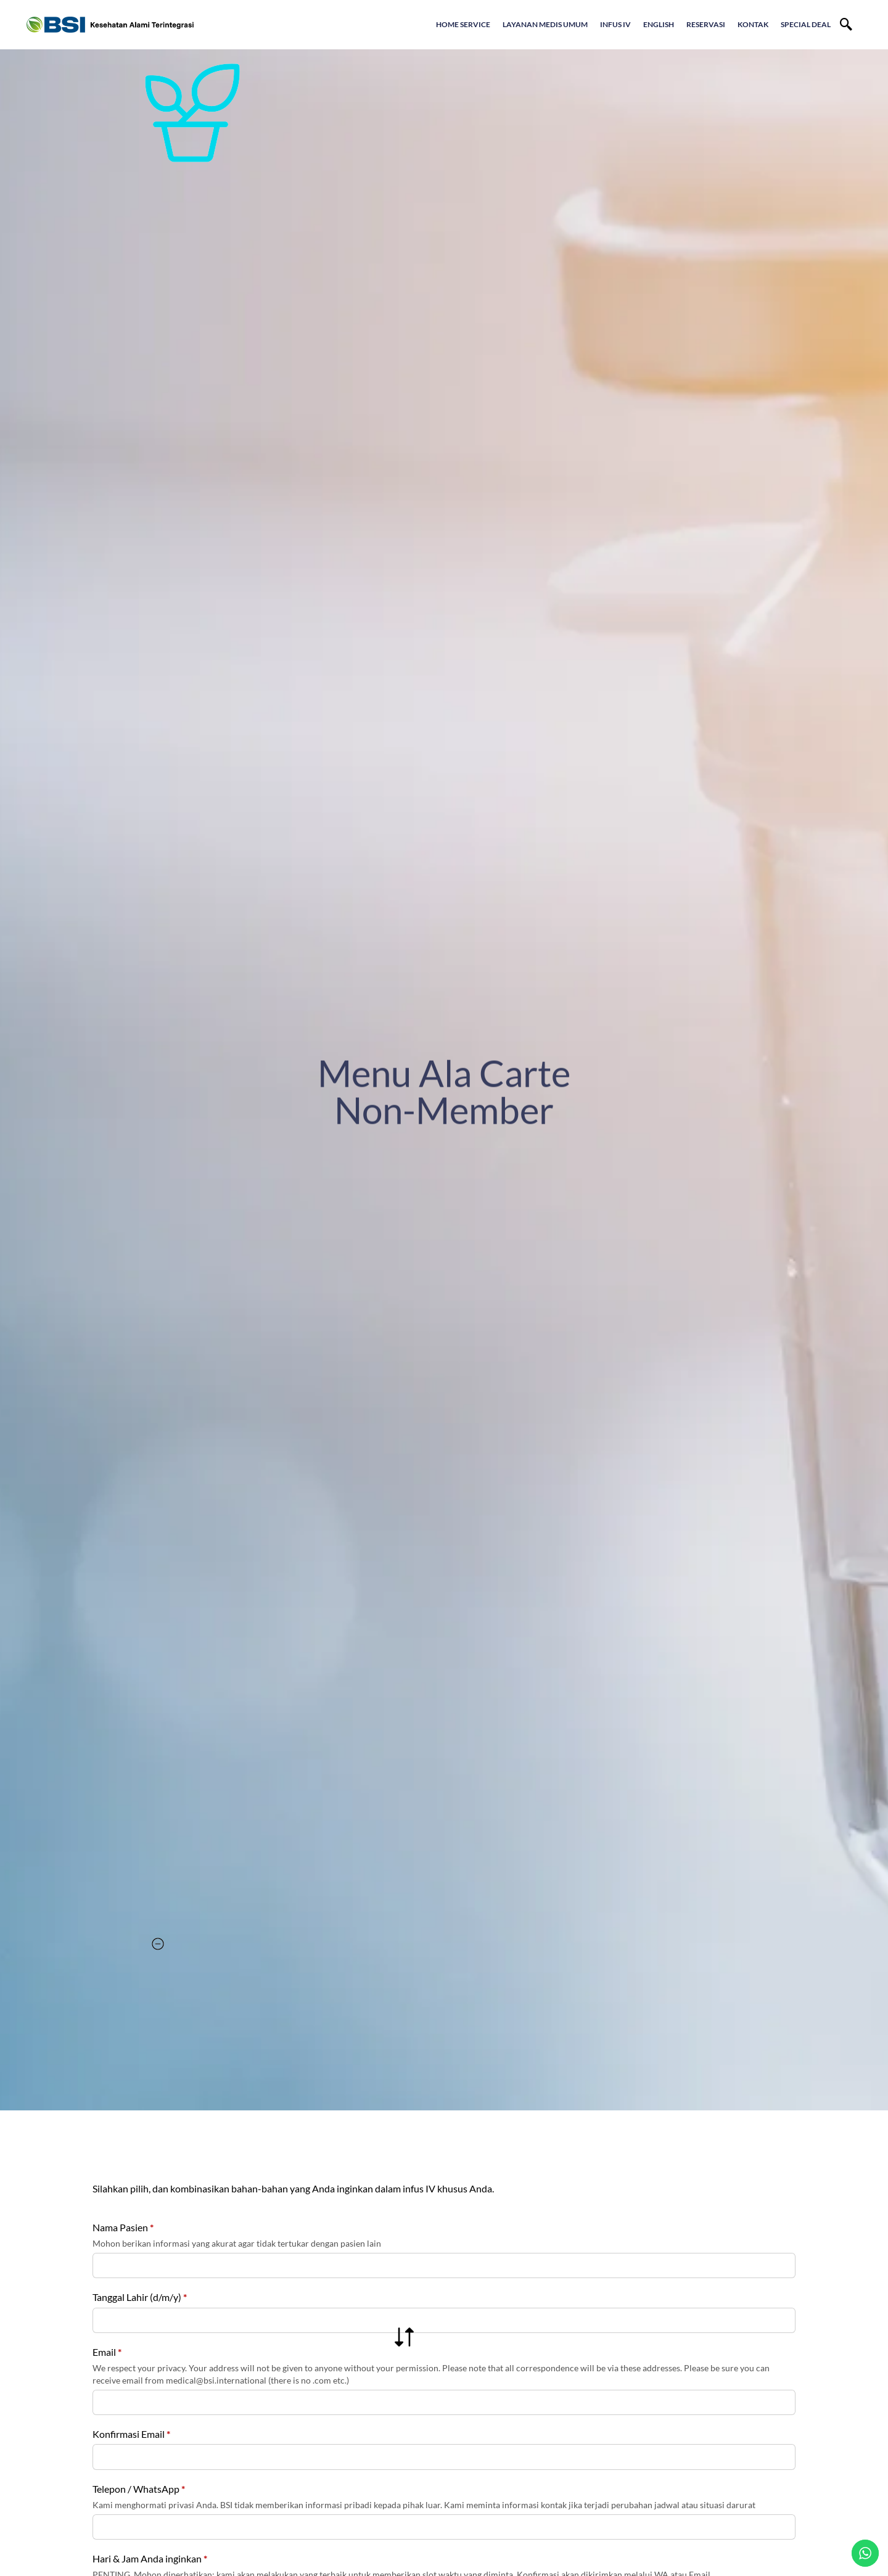  What do you see at coordinates (191, 113) in the screenshot?
I see `view or manage your garden plants` at bounding box center [191, 113].